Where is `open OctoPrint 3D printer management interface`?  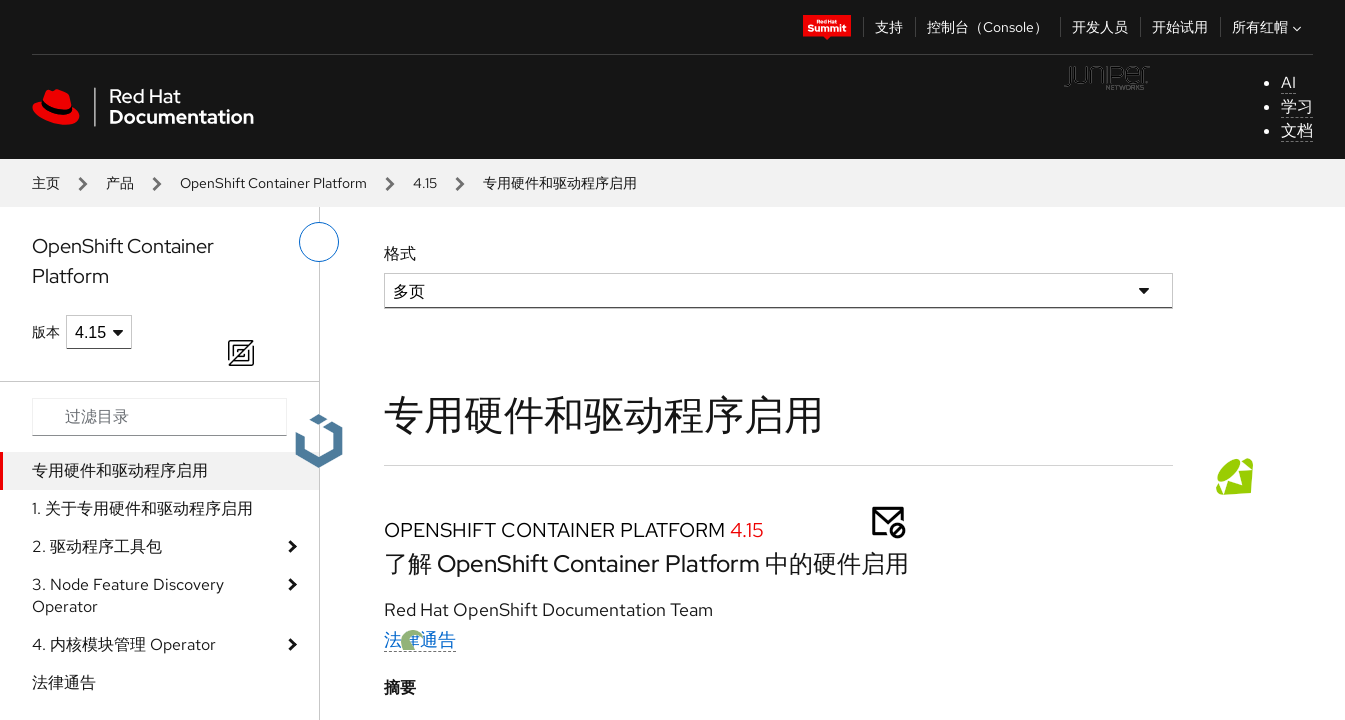
open OctoPrint 3D printer management interface is located at coordinates (412, 640).